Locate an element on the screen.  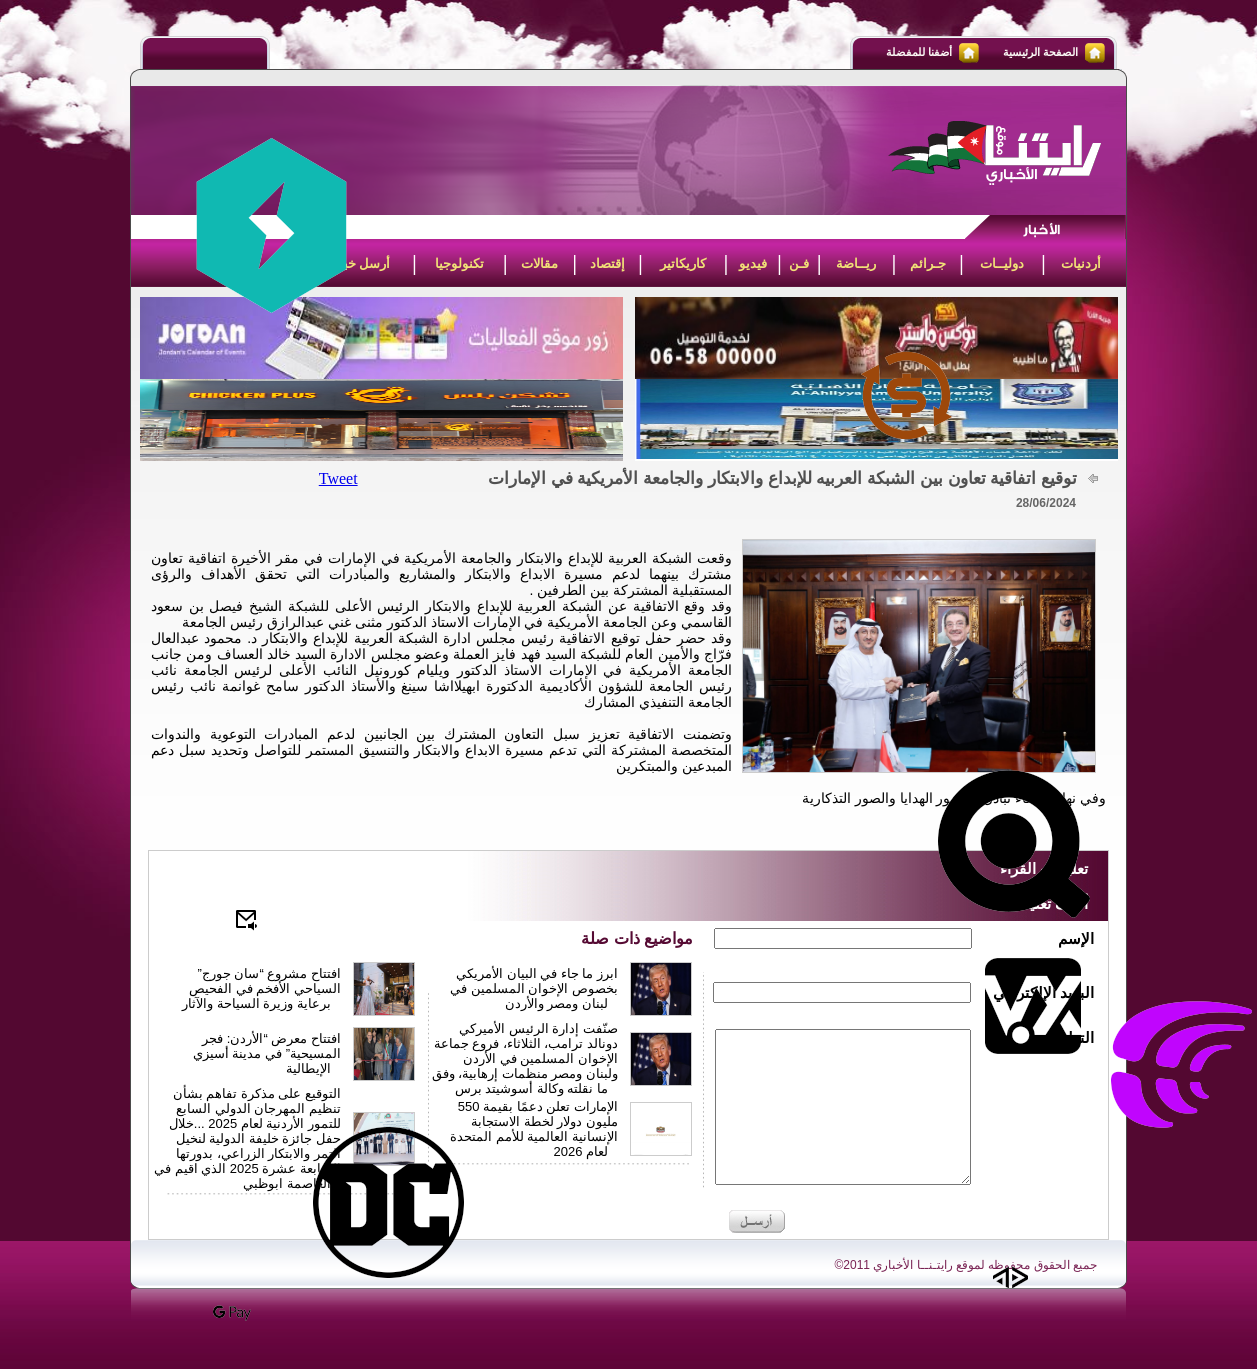
open Qlik analytics application is located at coordinates (1014, 844).